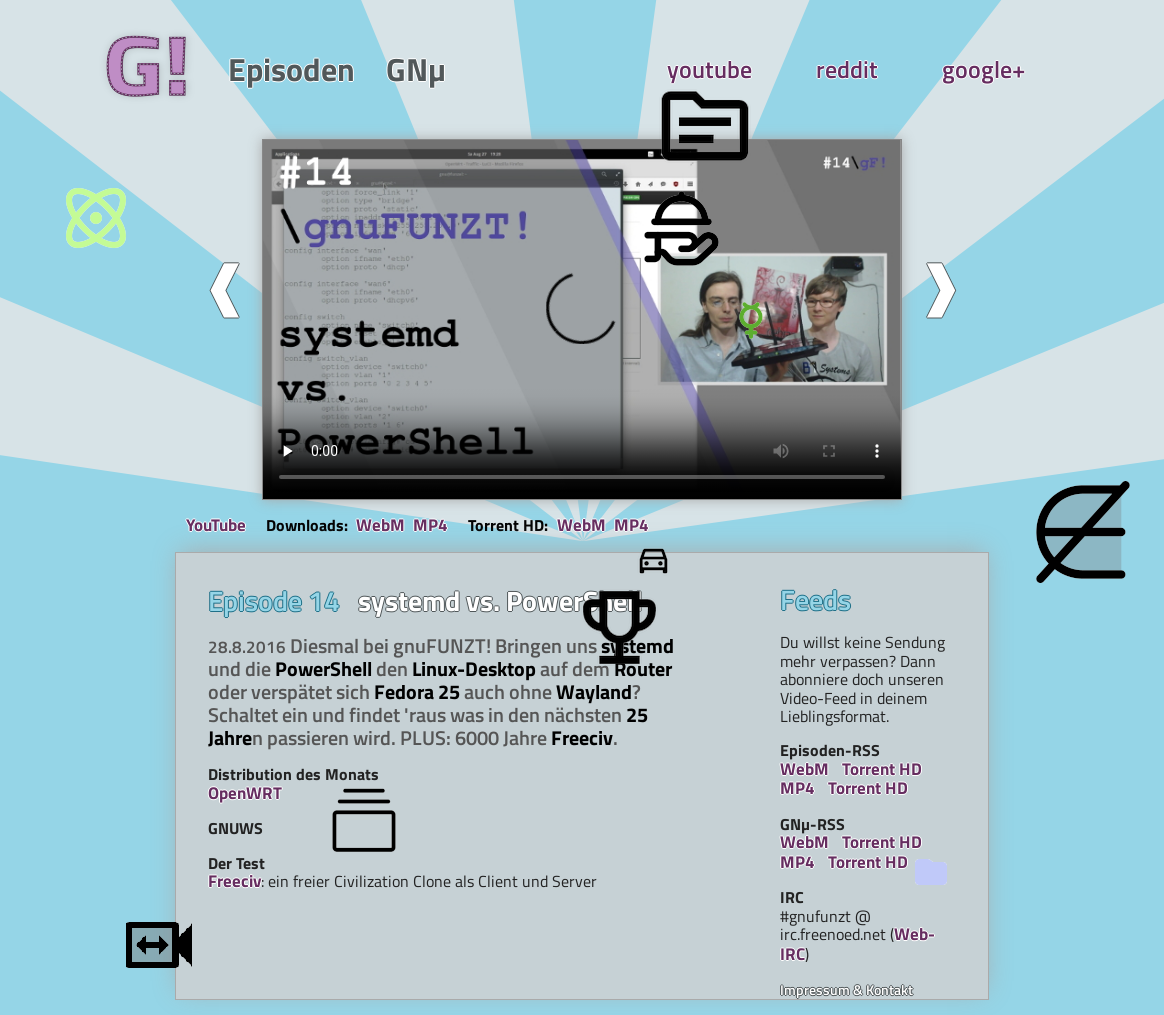 The height and width of the screenshot is (1015, 1164). I want to click on access source files or documents, so click(705, 126).